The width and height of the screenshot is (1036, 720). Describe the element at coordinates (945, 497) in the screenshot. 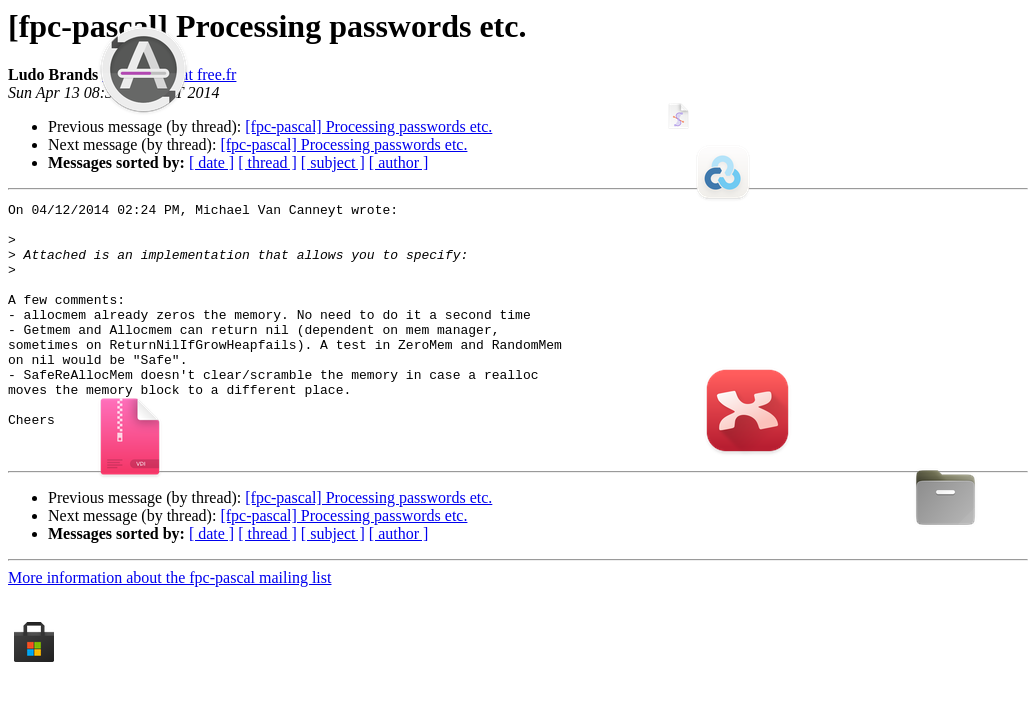

I see `open the file manager application` at that location.